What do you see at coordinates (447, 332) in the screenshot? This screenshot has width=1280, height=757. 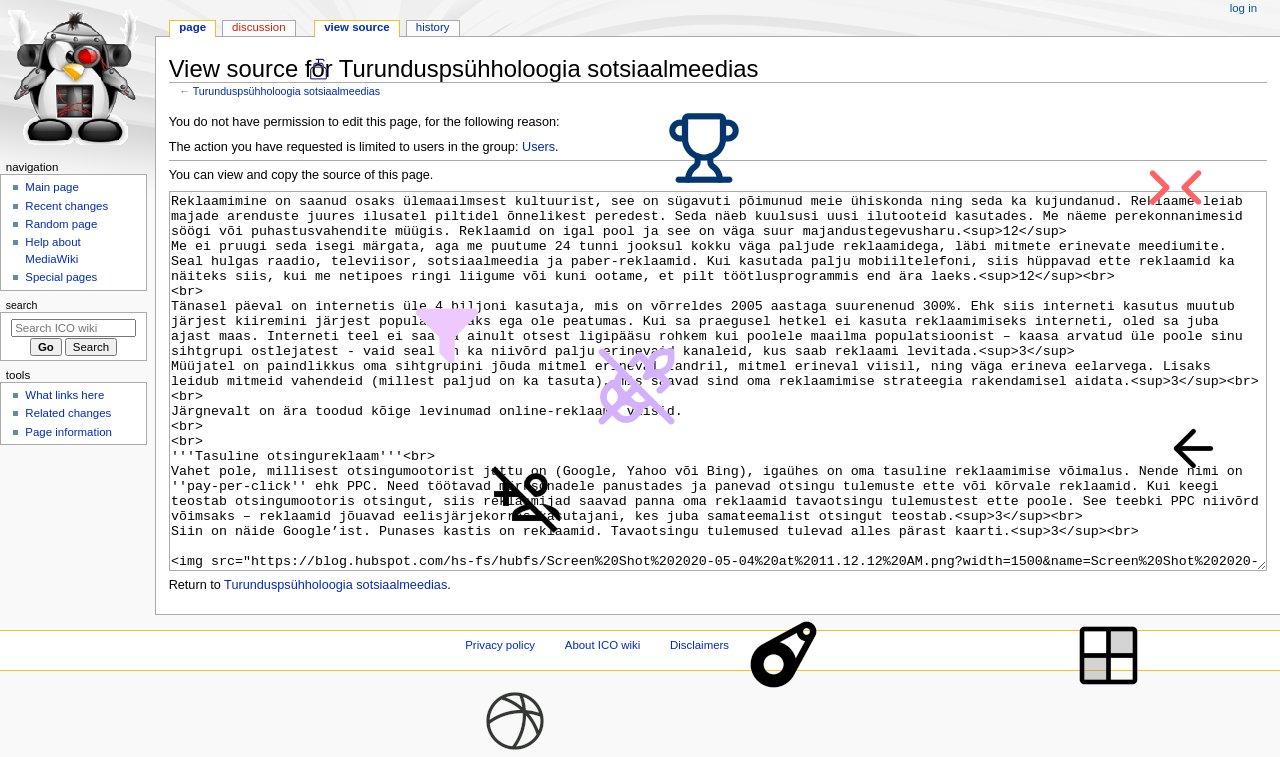 I see `filter or sort content` at bounding box center [447, 332].